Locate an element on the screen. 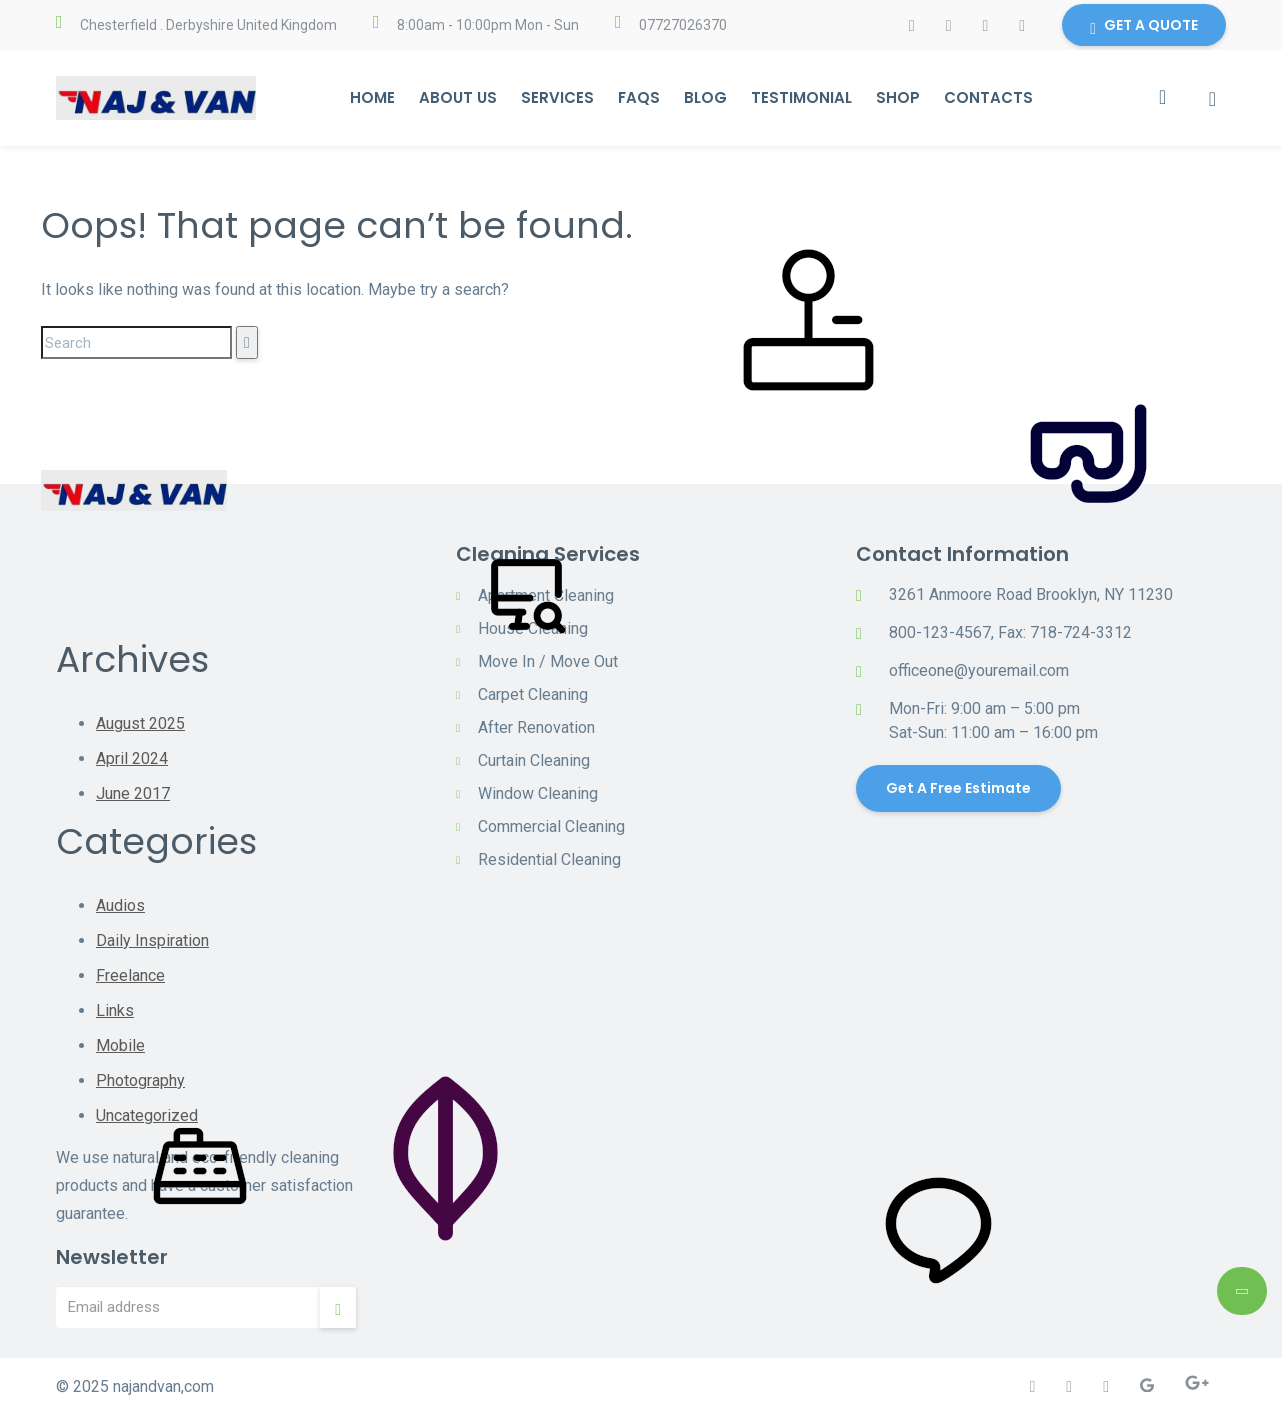  open LINE messaging app is located at coordinates (938, 1230).